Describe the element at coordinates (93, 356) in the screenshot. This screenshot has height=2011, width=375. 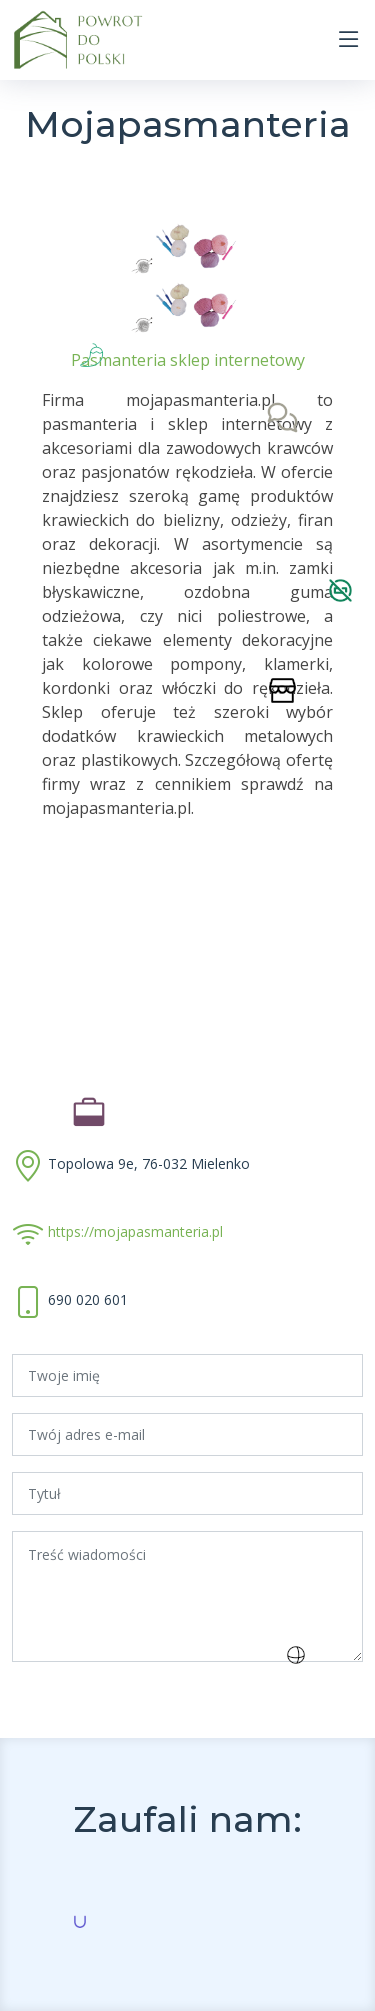
I see `indicates spicy or hot food option` at that location.